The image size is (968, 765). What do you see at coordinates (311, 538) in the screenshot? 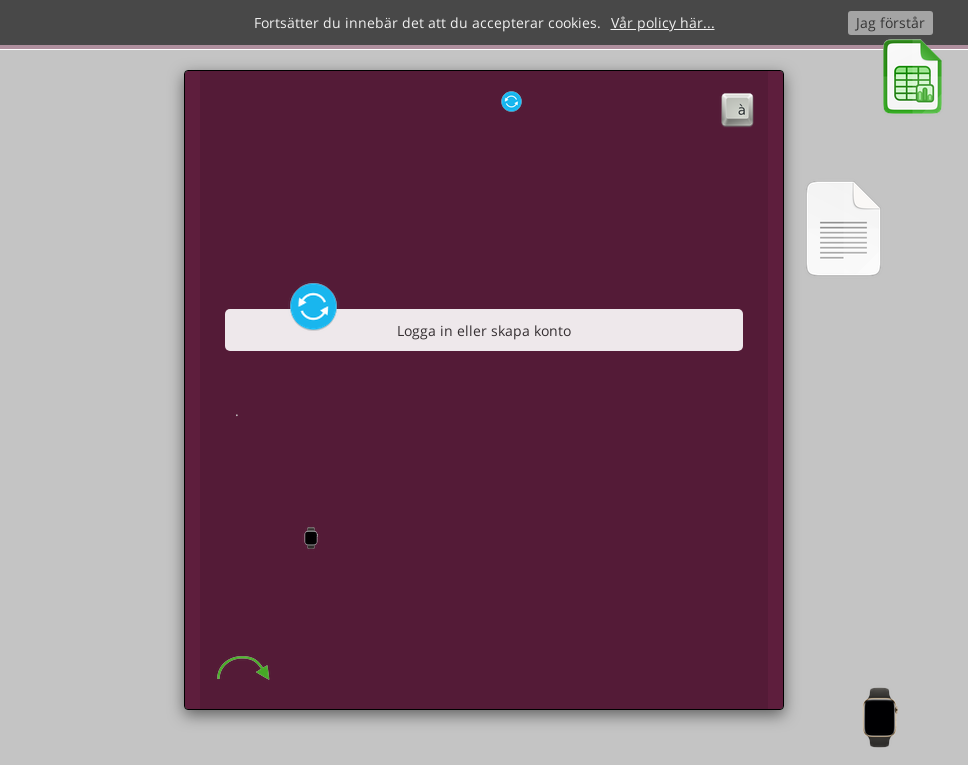
I see `apple watch series 10 device icon` at bounding box center [311, 538].